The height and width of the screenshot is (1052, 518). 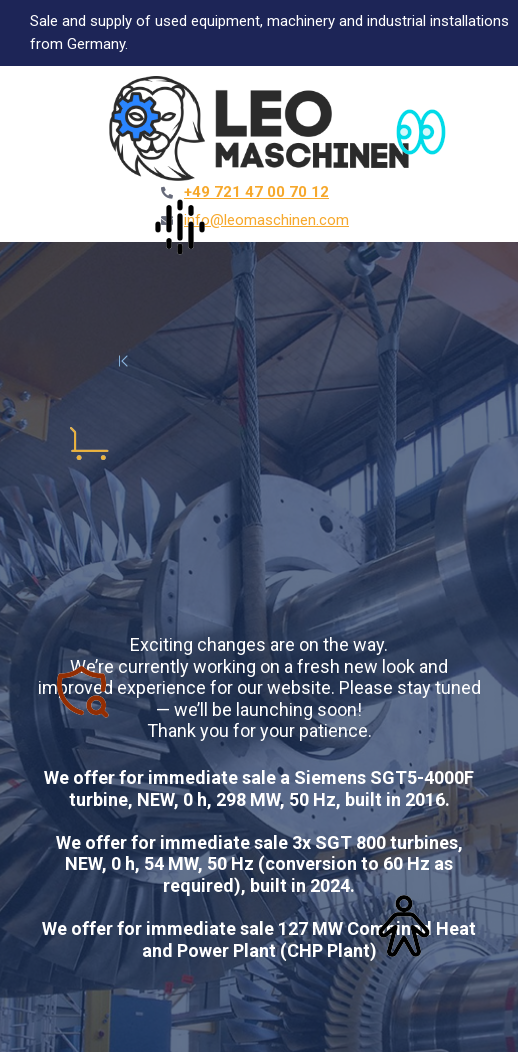 What do you see at coordinates (404, 927) in the screenshot?
I see `view your profile` at bounding box center [404, 927].